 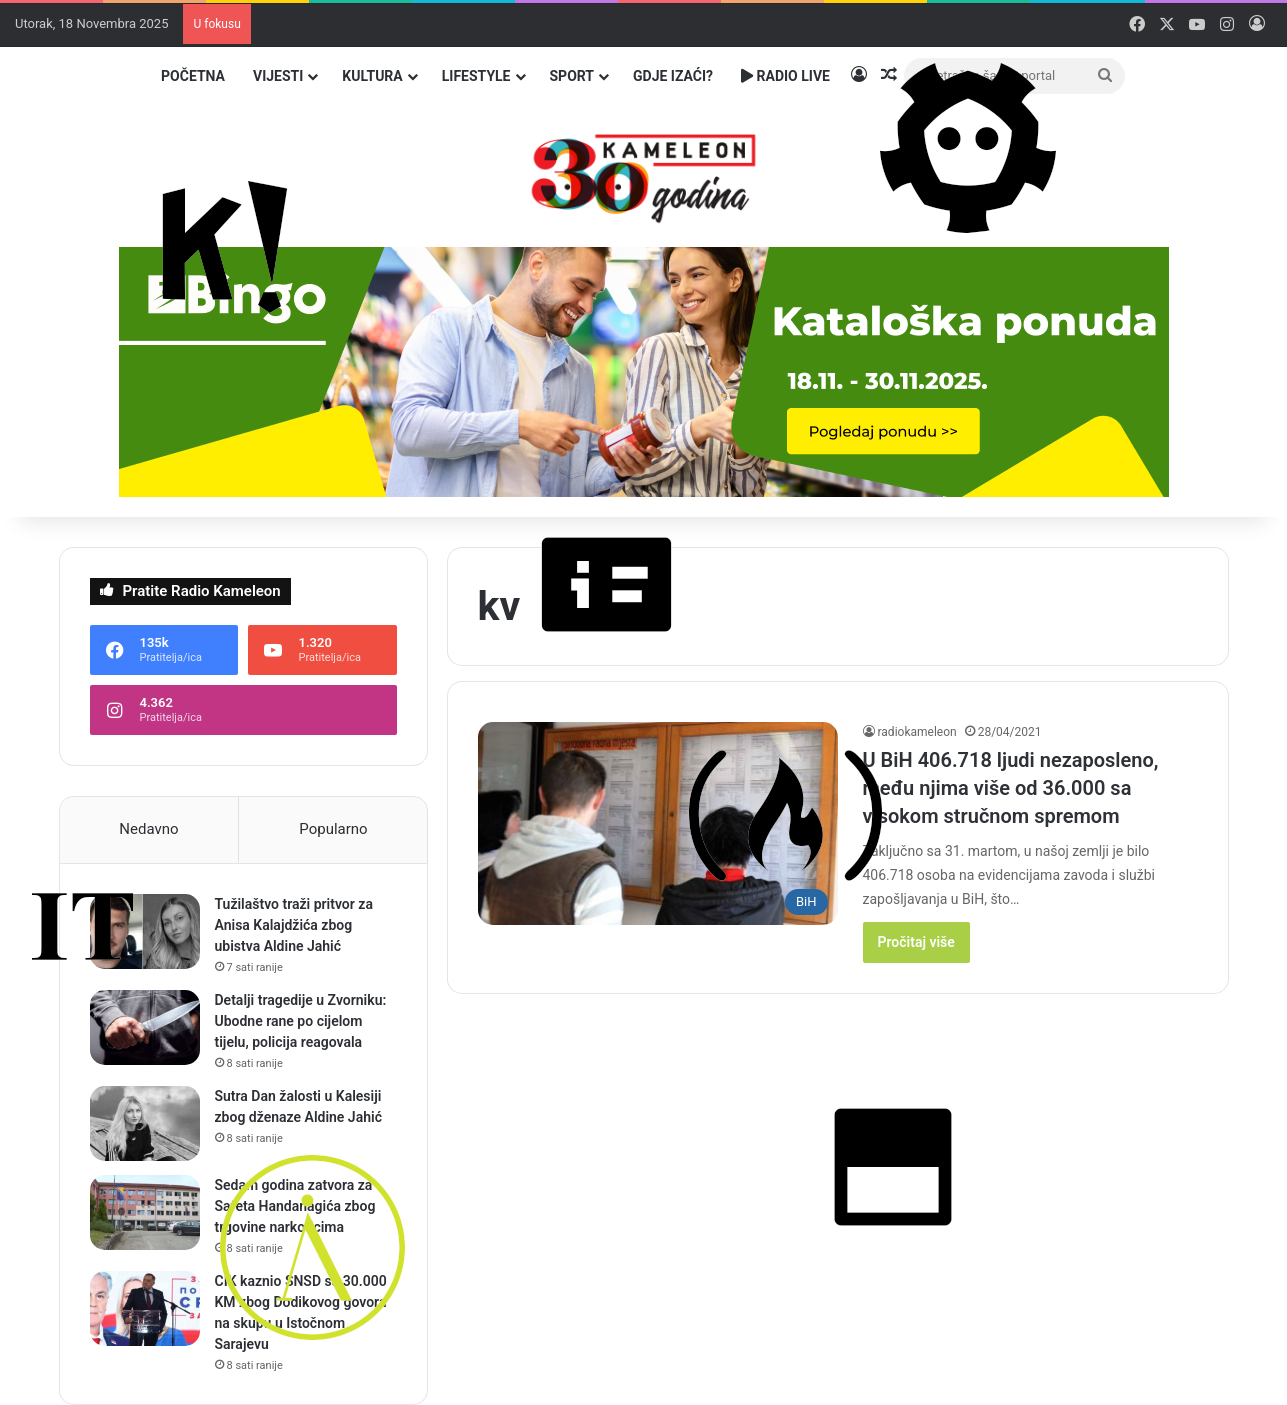 What do you see at coordinates (785, 815) in the screenshot?
I see `visit freeCodeCamp website` at bounding box center [785, 815].